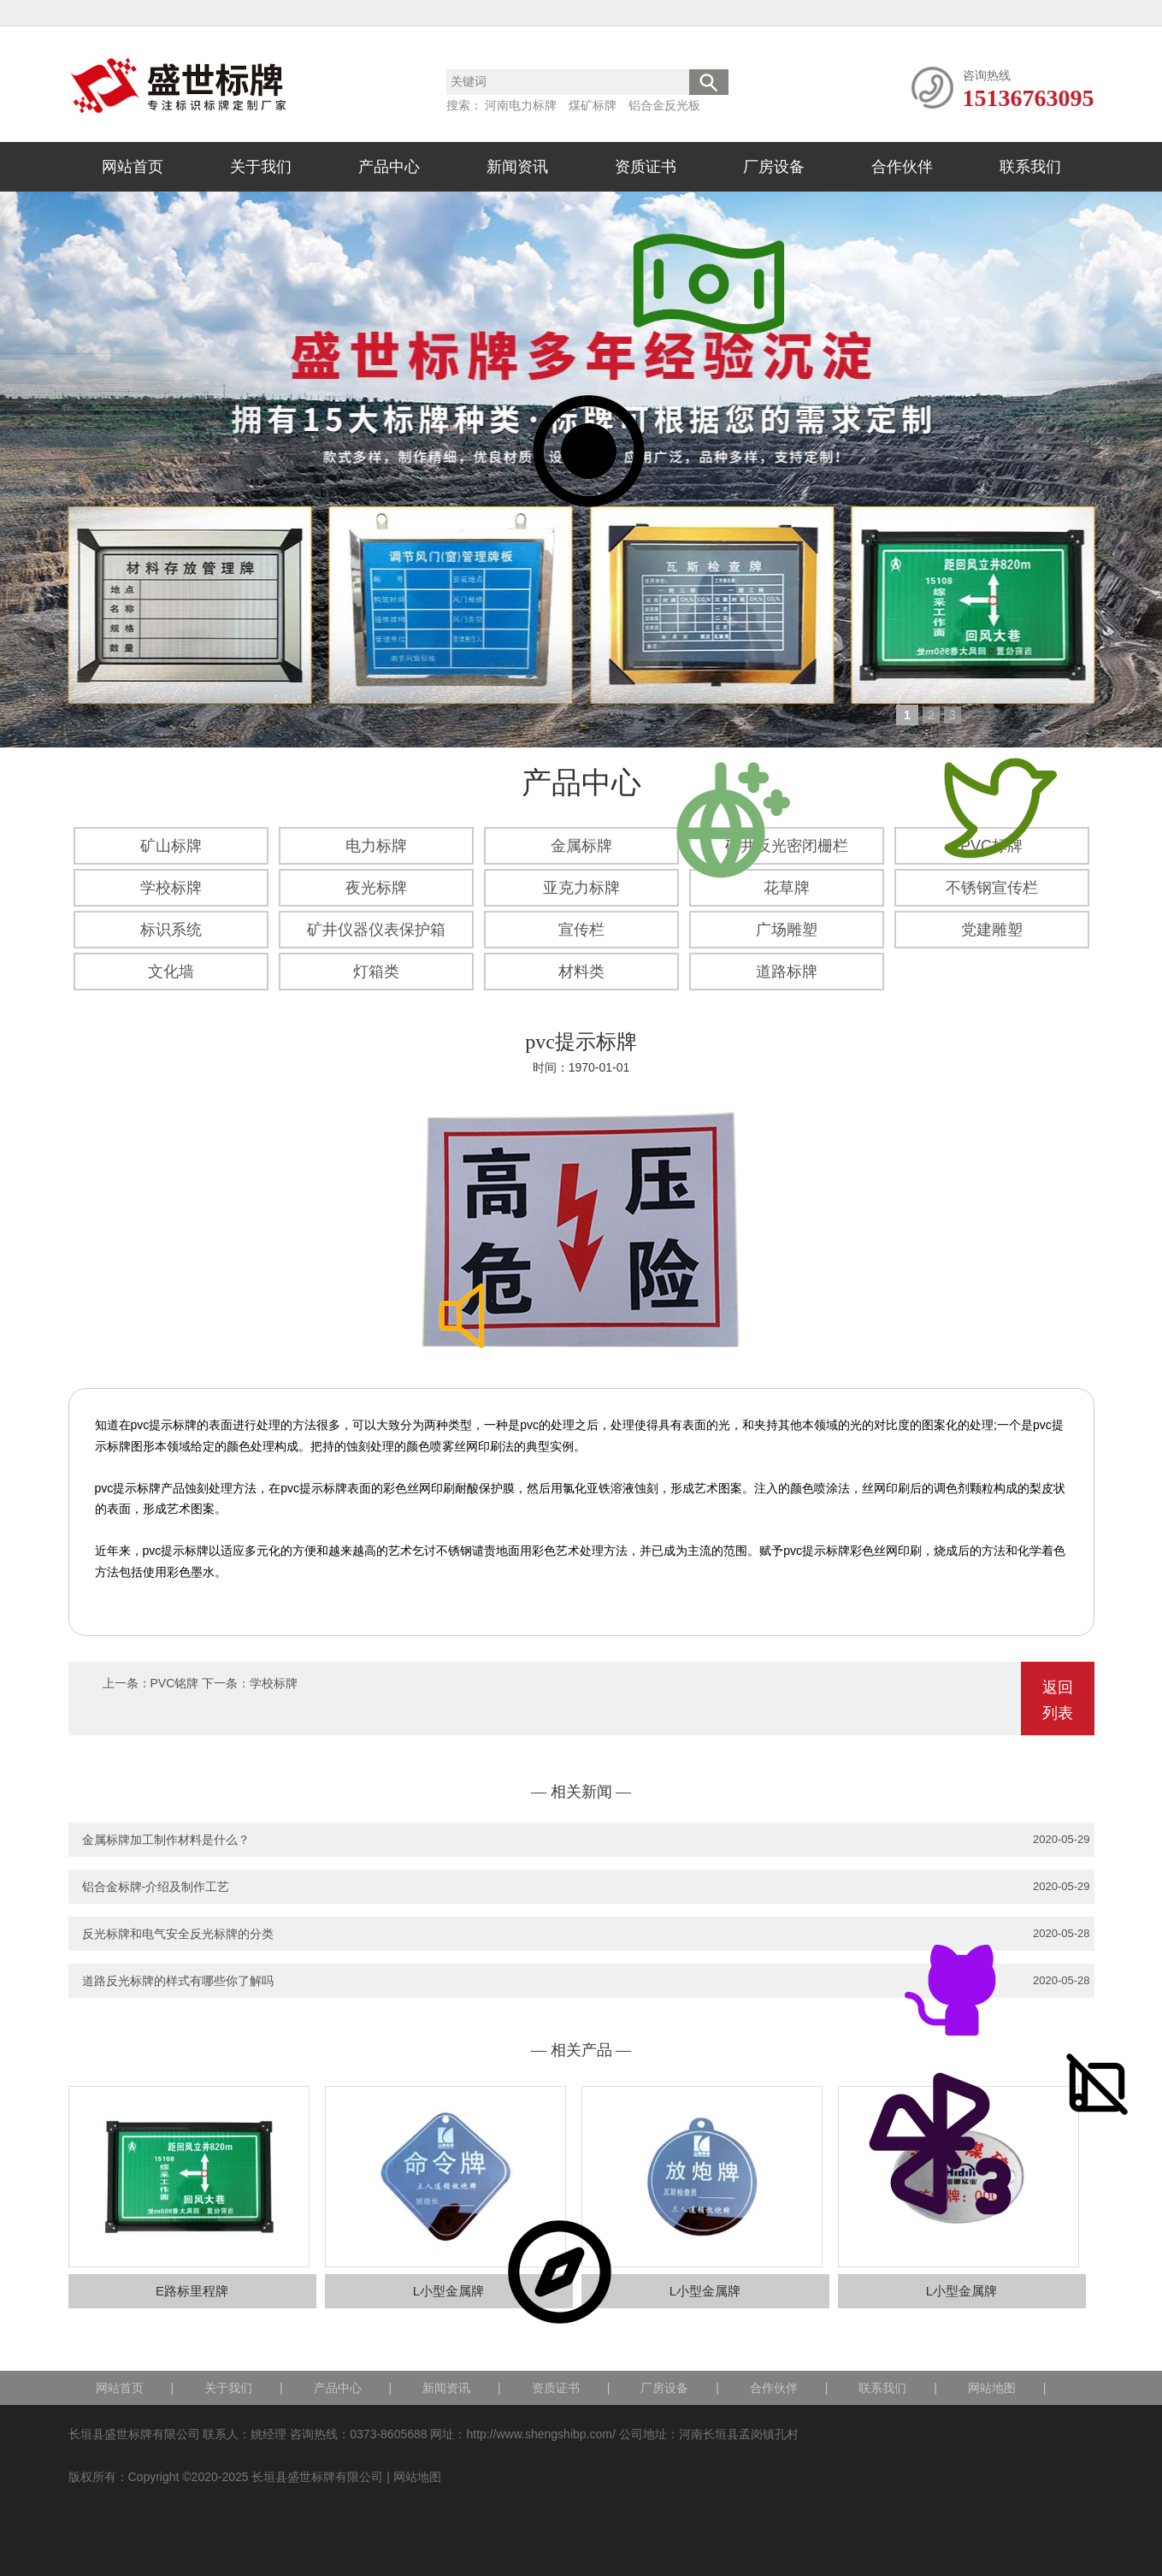 This screenshot has height=2576, width=1162. I want to click on speaker with no volume or audio output, so click(474, 1315).